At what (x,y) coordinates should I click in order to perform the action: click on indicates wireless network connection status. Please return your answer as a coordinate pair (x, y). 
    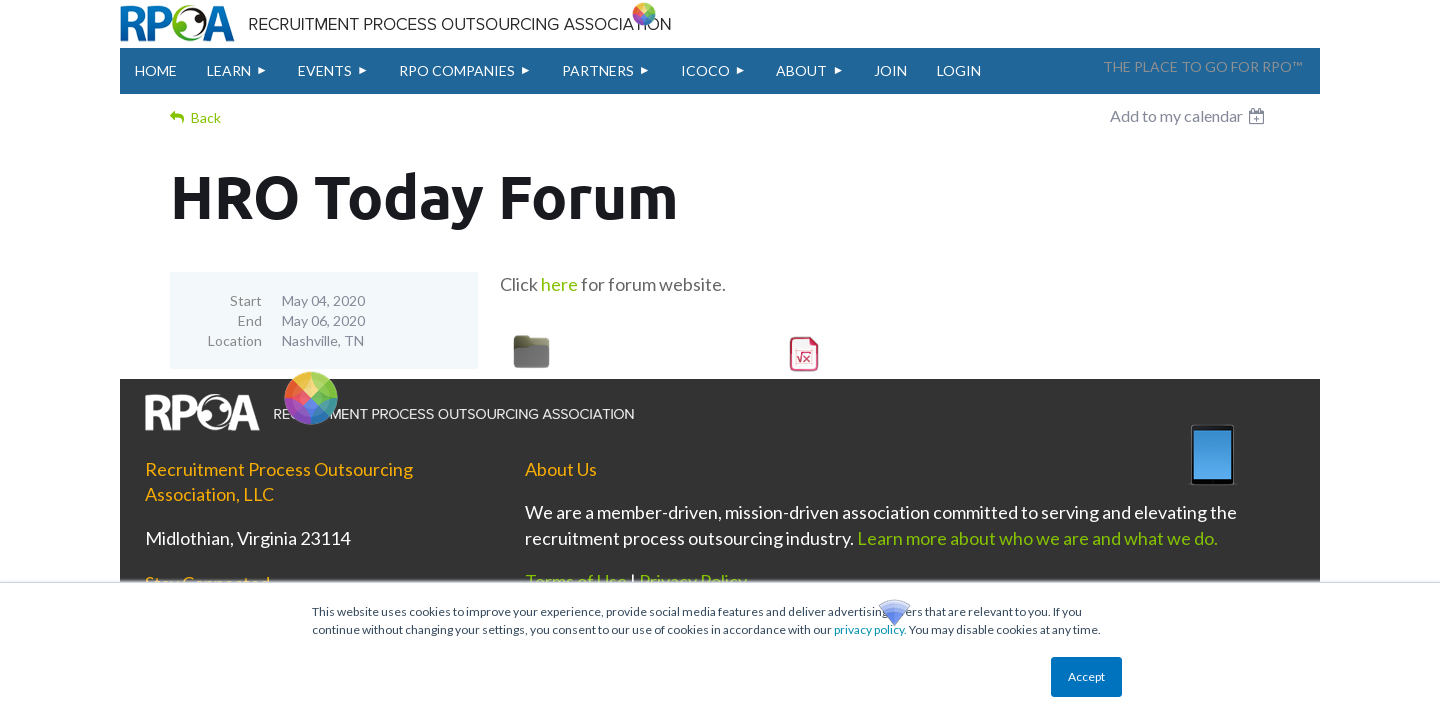
    Looking at the image, I should click on (894, 612).